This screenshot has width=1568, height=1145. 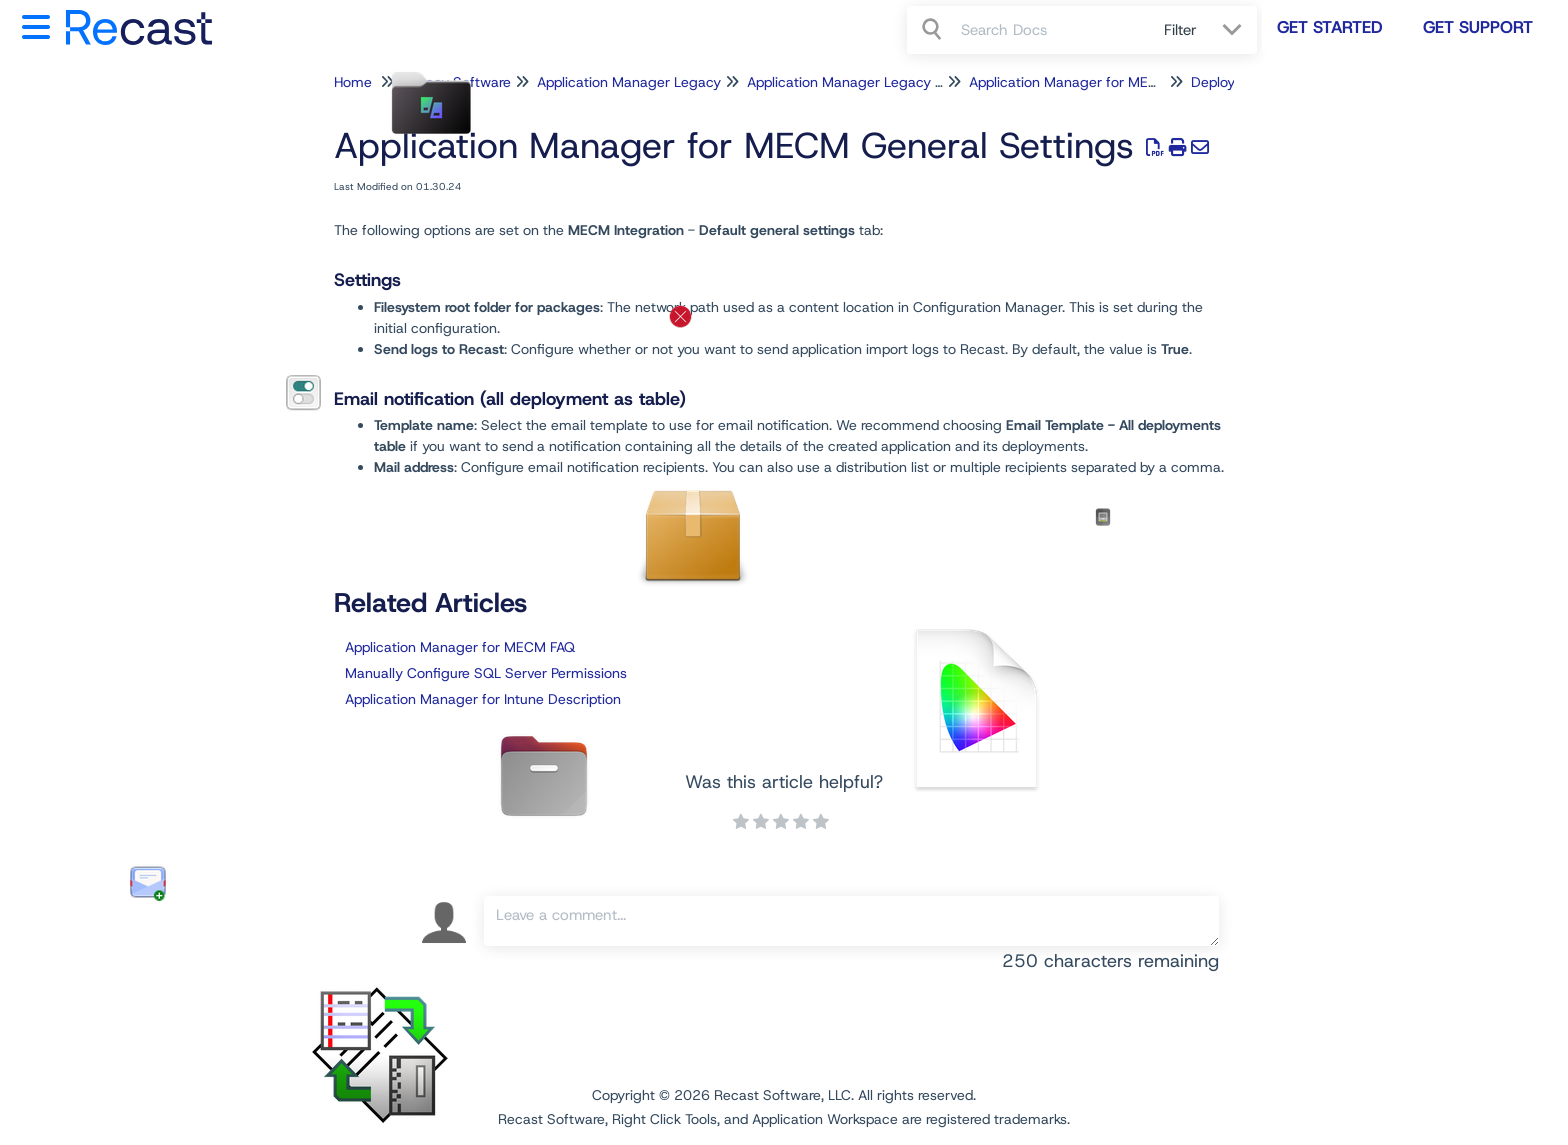 What do you see at coordinates (680, 316) in the screenshot?
I see `indicates an Insync synchronization error` at bounding box center [680, 316].